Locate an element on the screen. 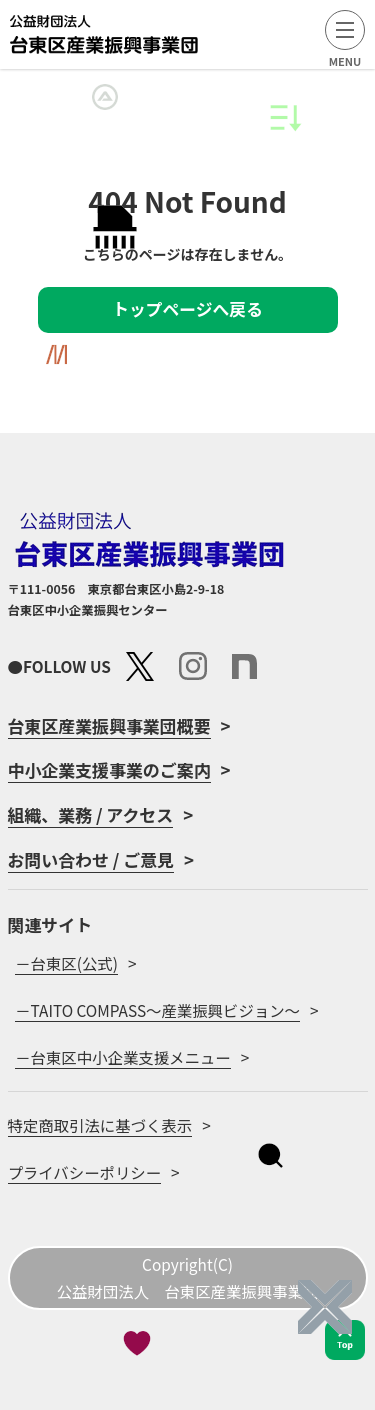  add to favorites is located at coordinates (137, 1343).